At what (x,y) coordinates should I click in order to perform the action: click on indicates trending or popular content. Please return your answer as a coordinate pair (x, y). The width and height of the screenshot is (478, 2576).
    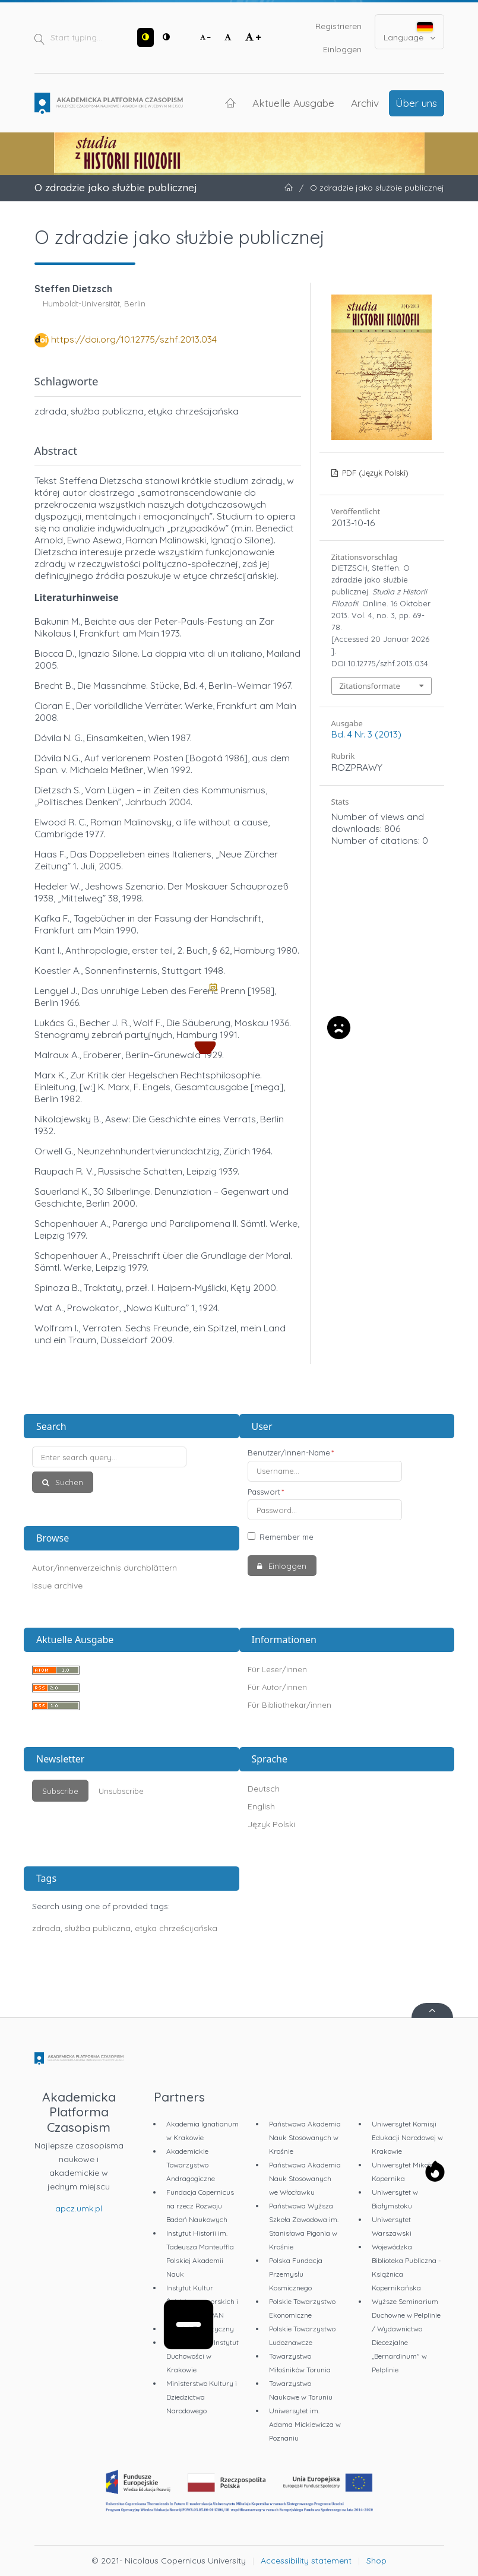
    Looking at the image, I should click on (435, 2171).